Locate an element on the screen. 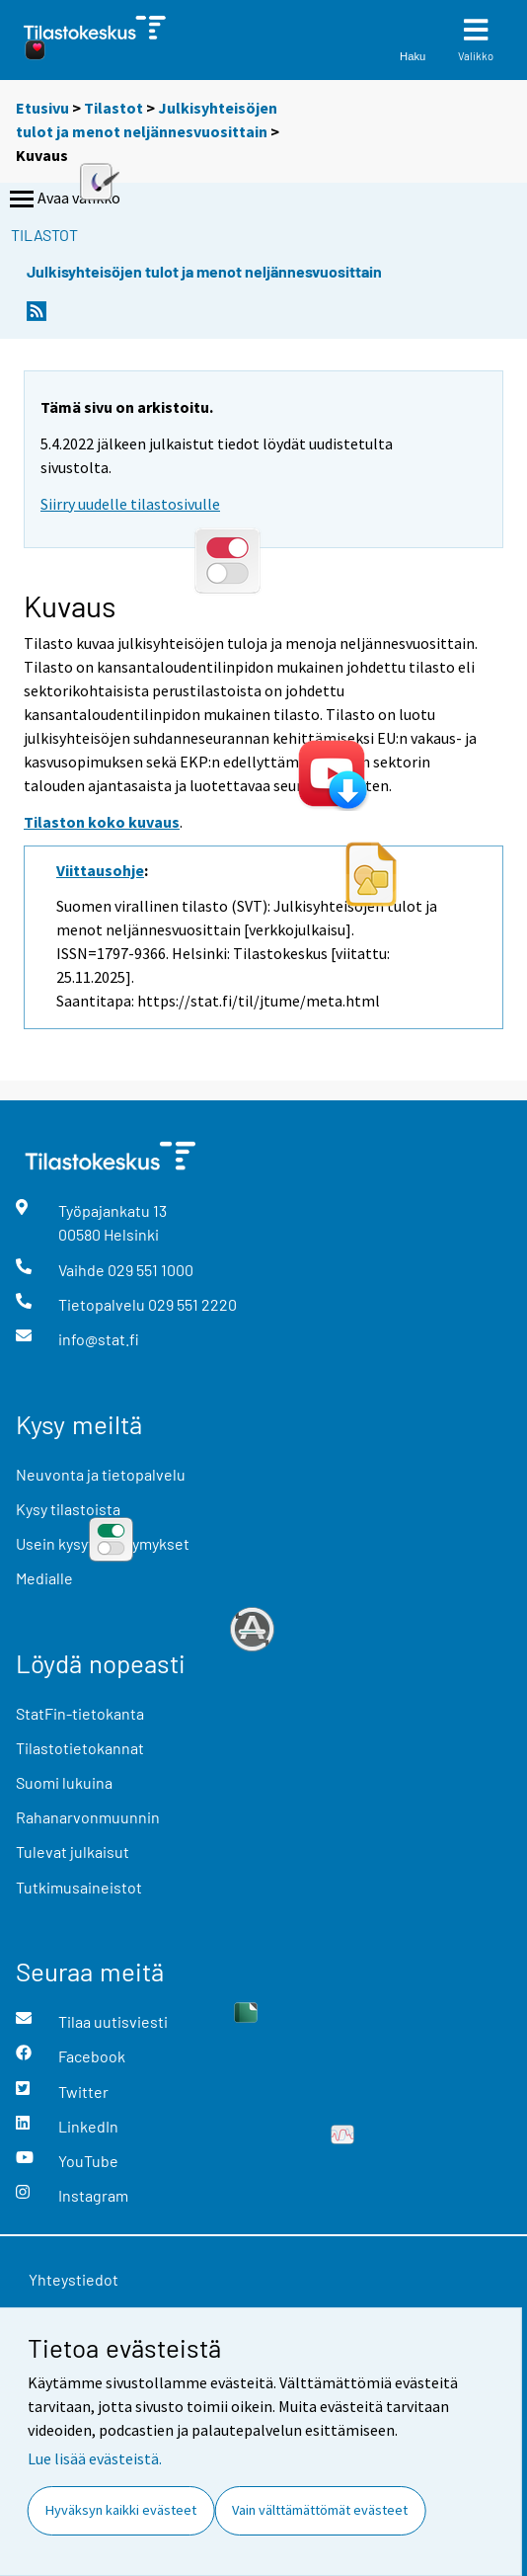 This screenshot has width=527, height=2576. change desktop wallpaper settings is located at coordinates (246, 2012).